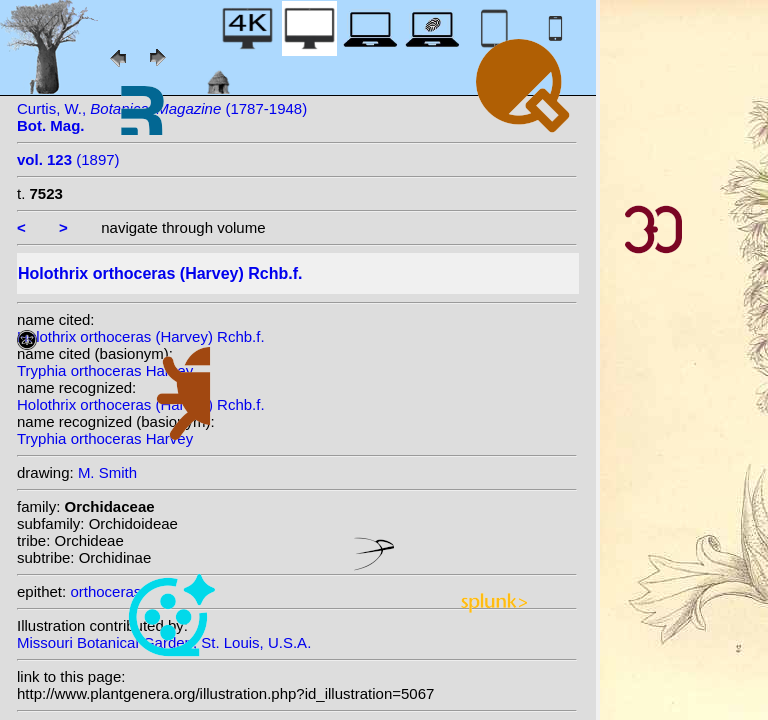 The image size is (768, 720). What do you see at coordinates (168, 617) in the screenshot?
I see `access AI-powered video editing tools` at bounding box center [168, 617].